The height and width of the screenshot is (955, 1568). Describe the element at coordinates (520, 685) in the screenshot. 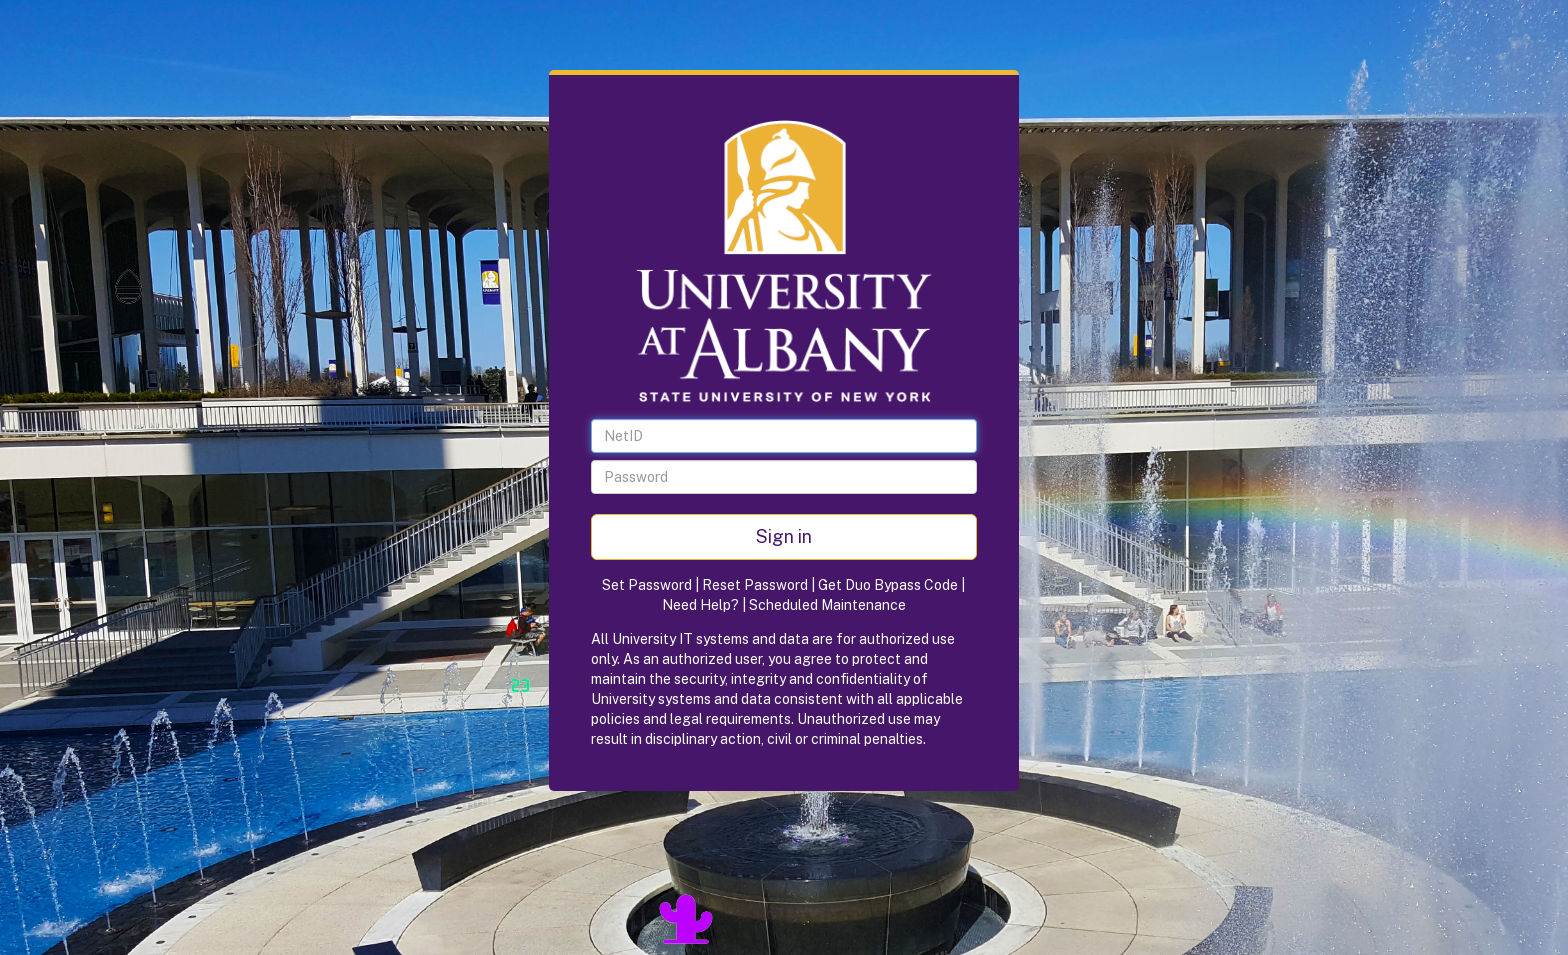

I see `displays the number 23 as a badge or label` at that location.